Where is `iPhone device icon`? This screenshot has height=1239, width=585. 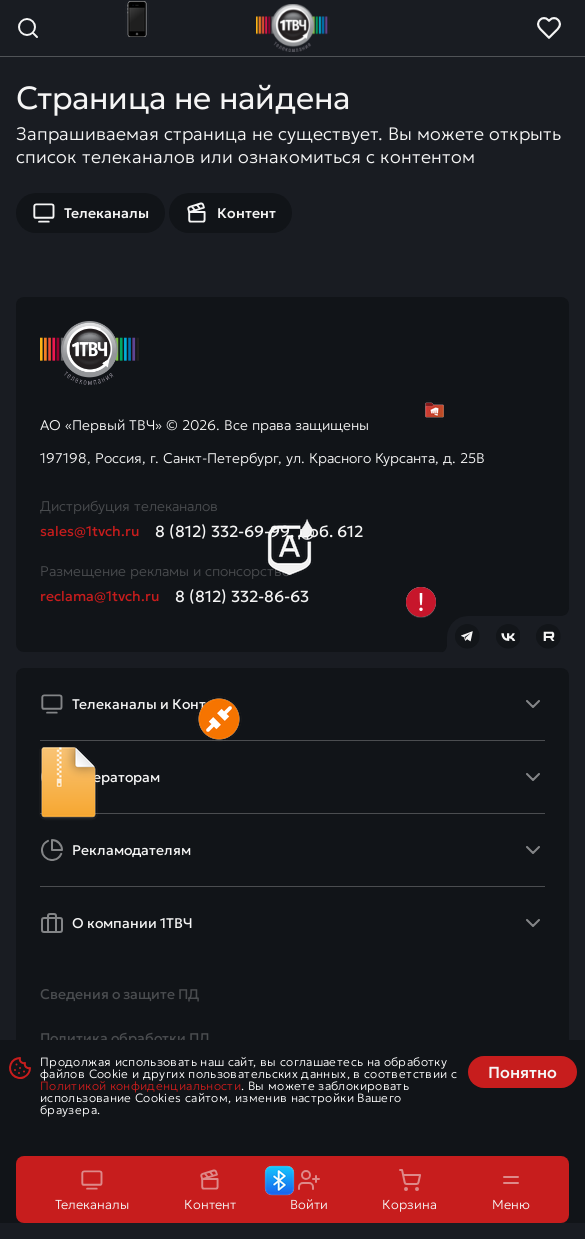
iPhone device icon is located at coordinates (137, 19).